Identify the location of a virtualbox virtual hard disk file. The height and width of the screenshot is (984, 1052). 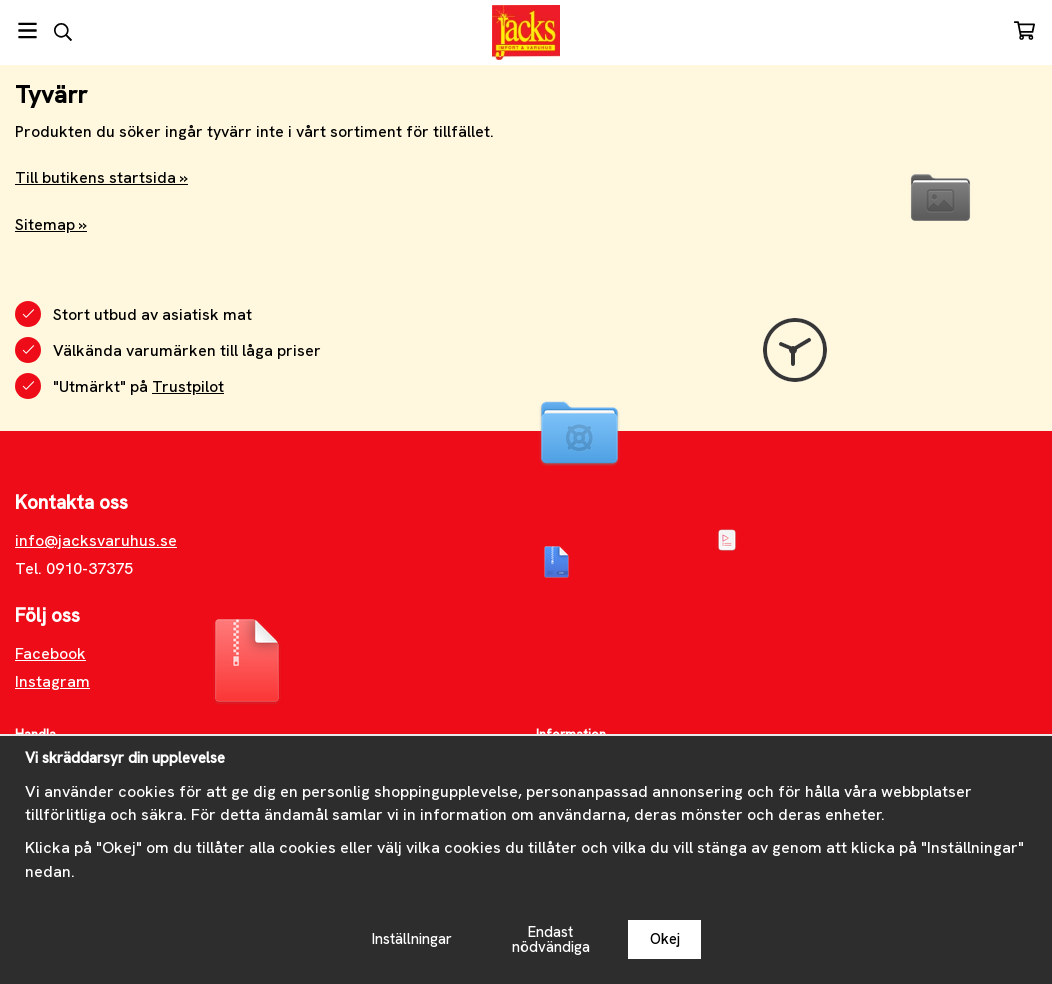
(556, 562).